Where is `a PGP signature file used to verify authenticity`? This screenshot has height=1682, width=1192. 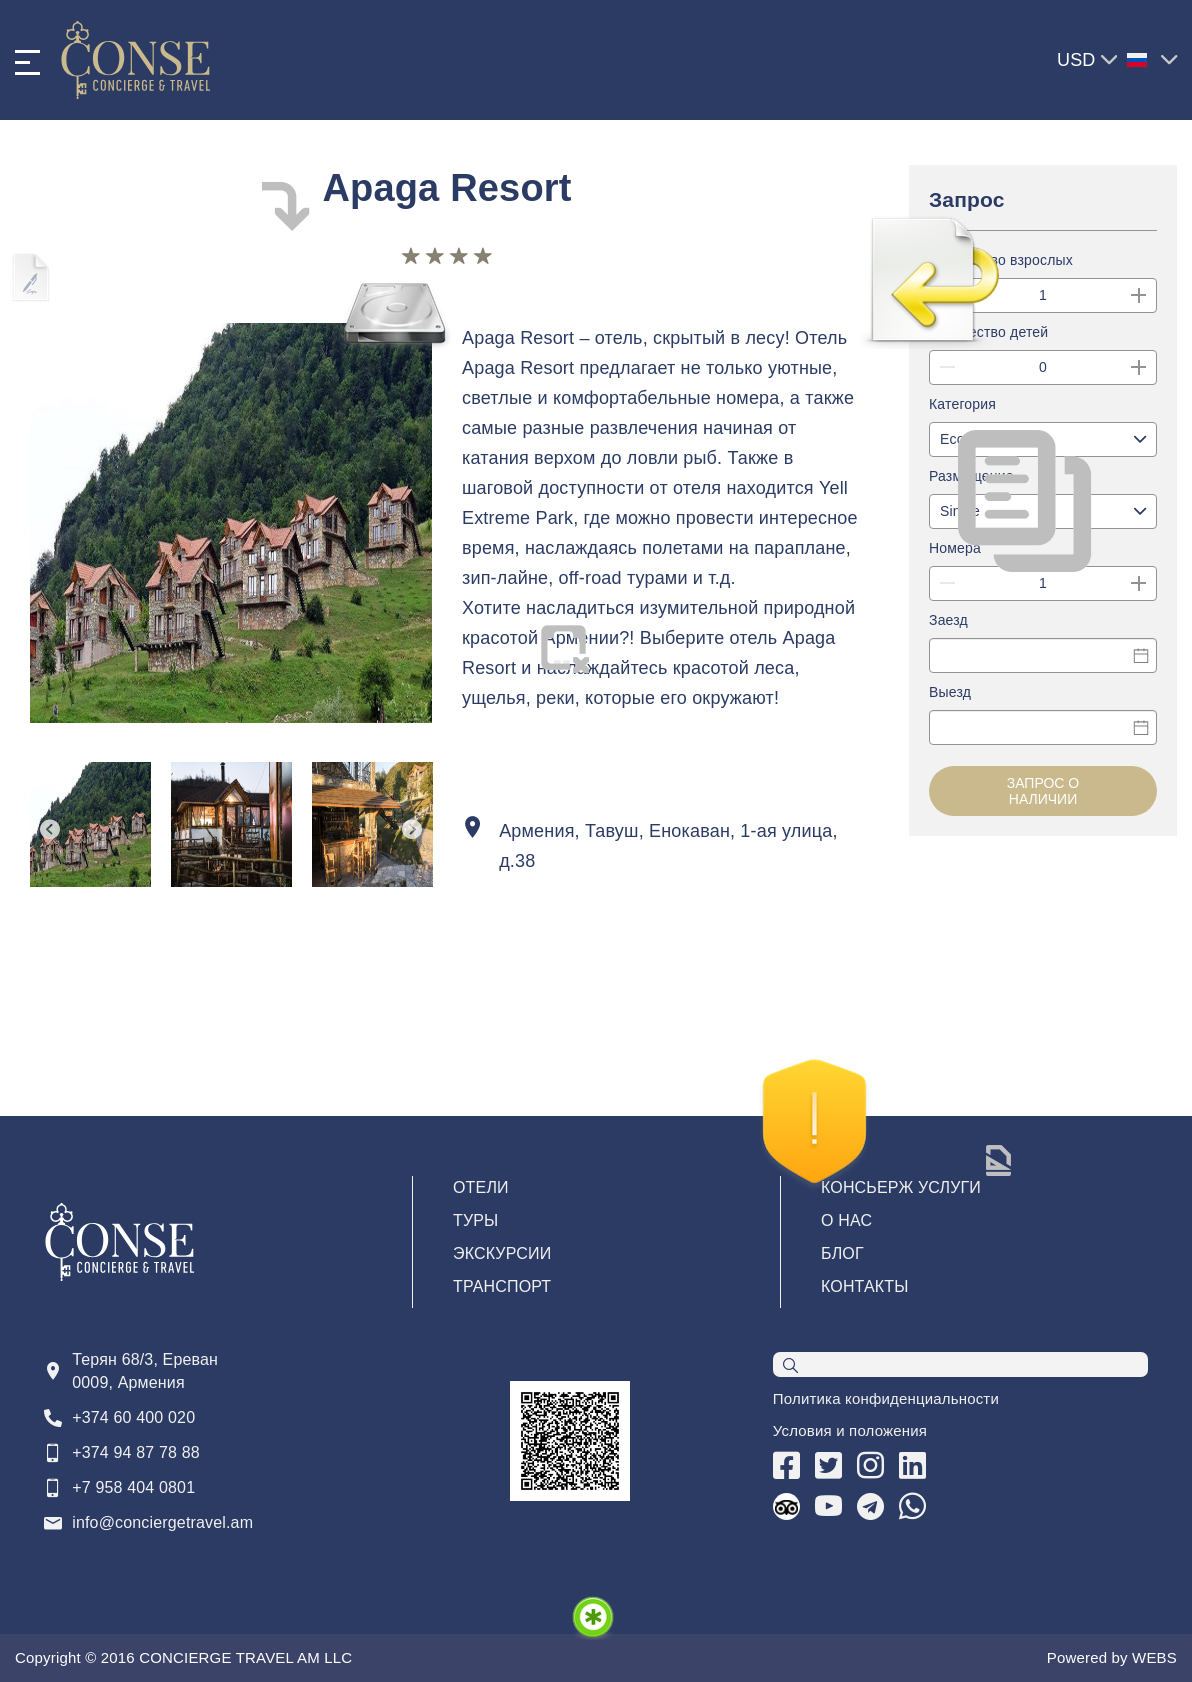
a PGP signature file used to verify authenticity is located at coordinates (31, 278).